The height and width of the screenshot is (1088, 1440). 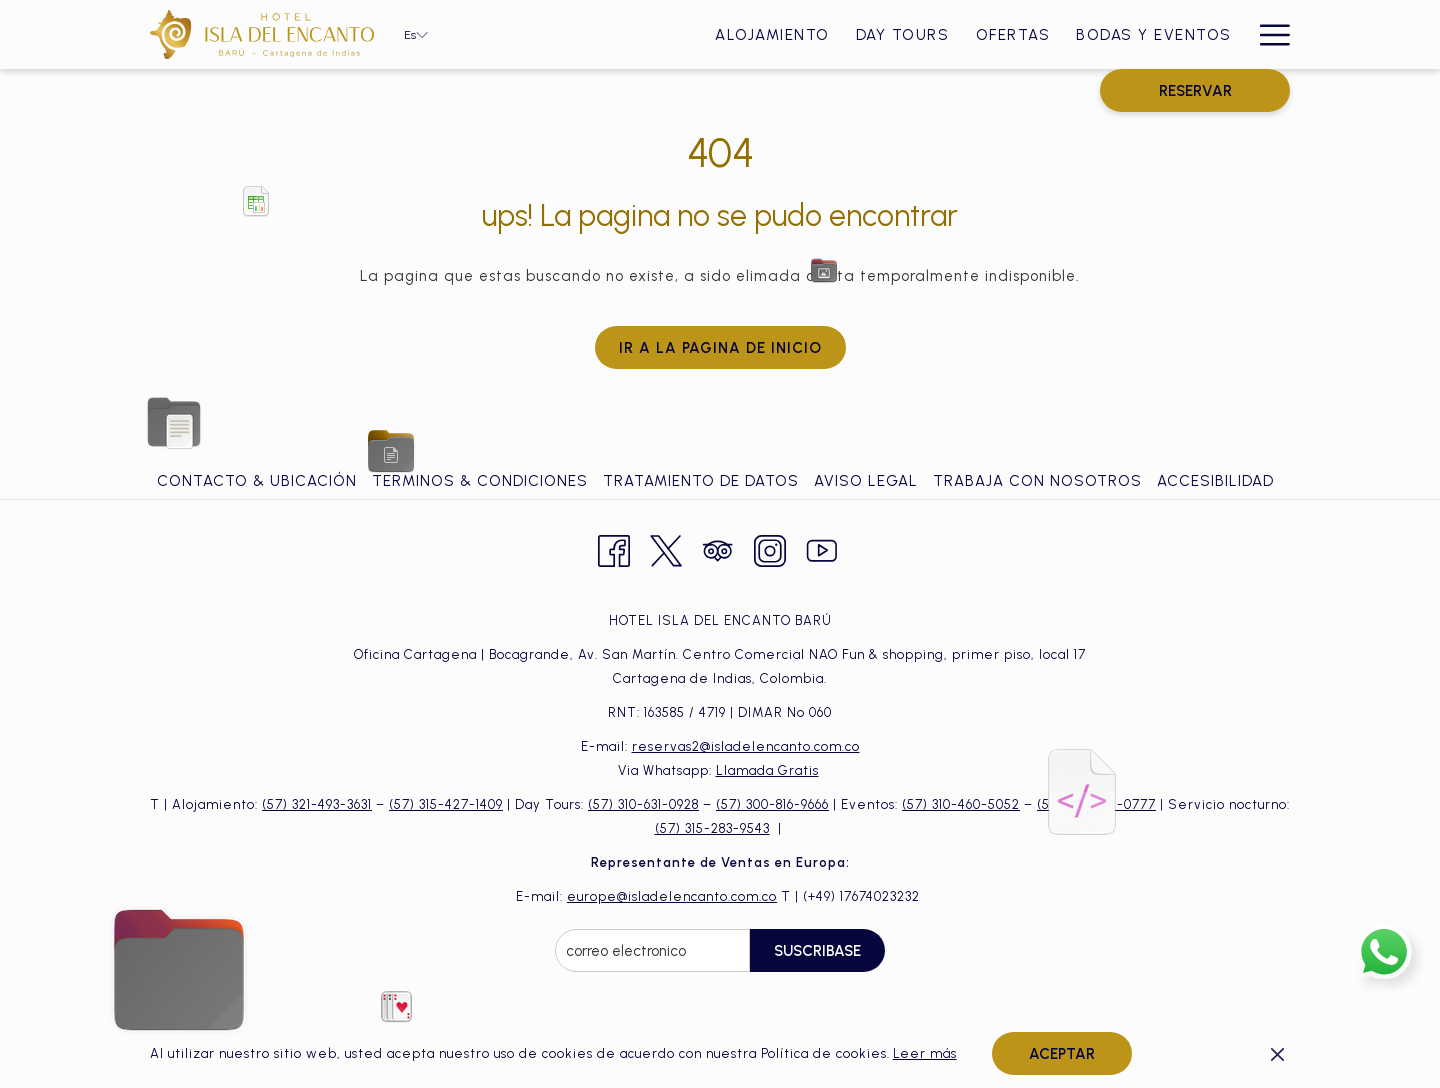 I want to click on open a spreadsheet file, so click(x=256, y=201).